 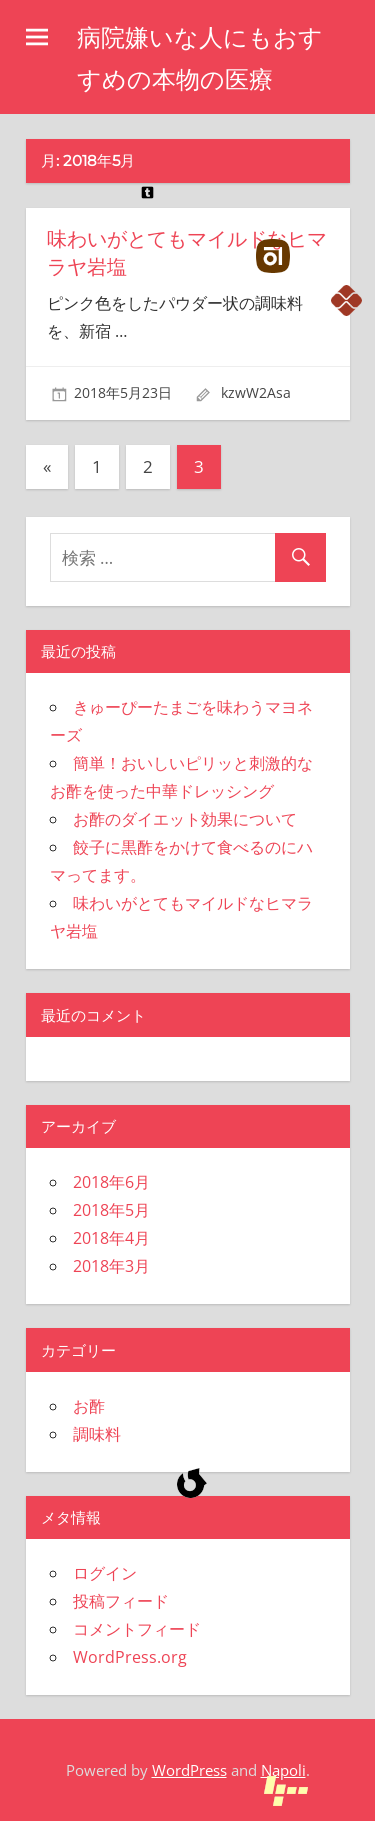 What do you see at coordinates (273, 256) in the screenshot?
I see `abstract app logo` at bounding box center [273, 256].